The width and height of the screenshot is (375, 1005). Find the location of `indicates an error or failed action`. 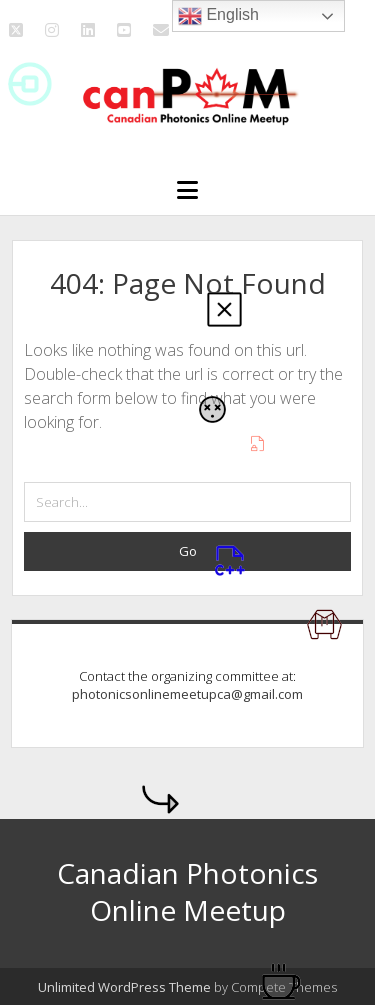

indicates an error or failed action is located at coordinates (212, 409).